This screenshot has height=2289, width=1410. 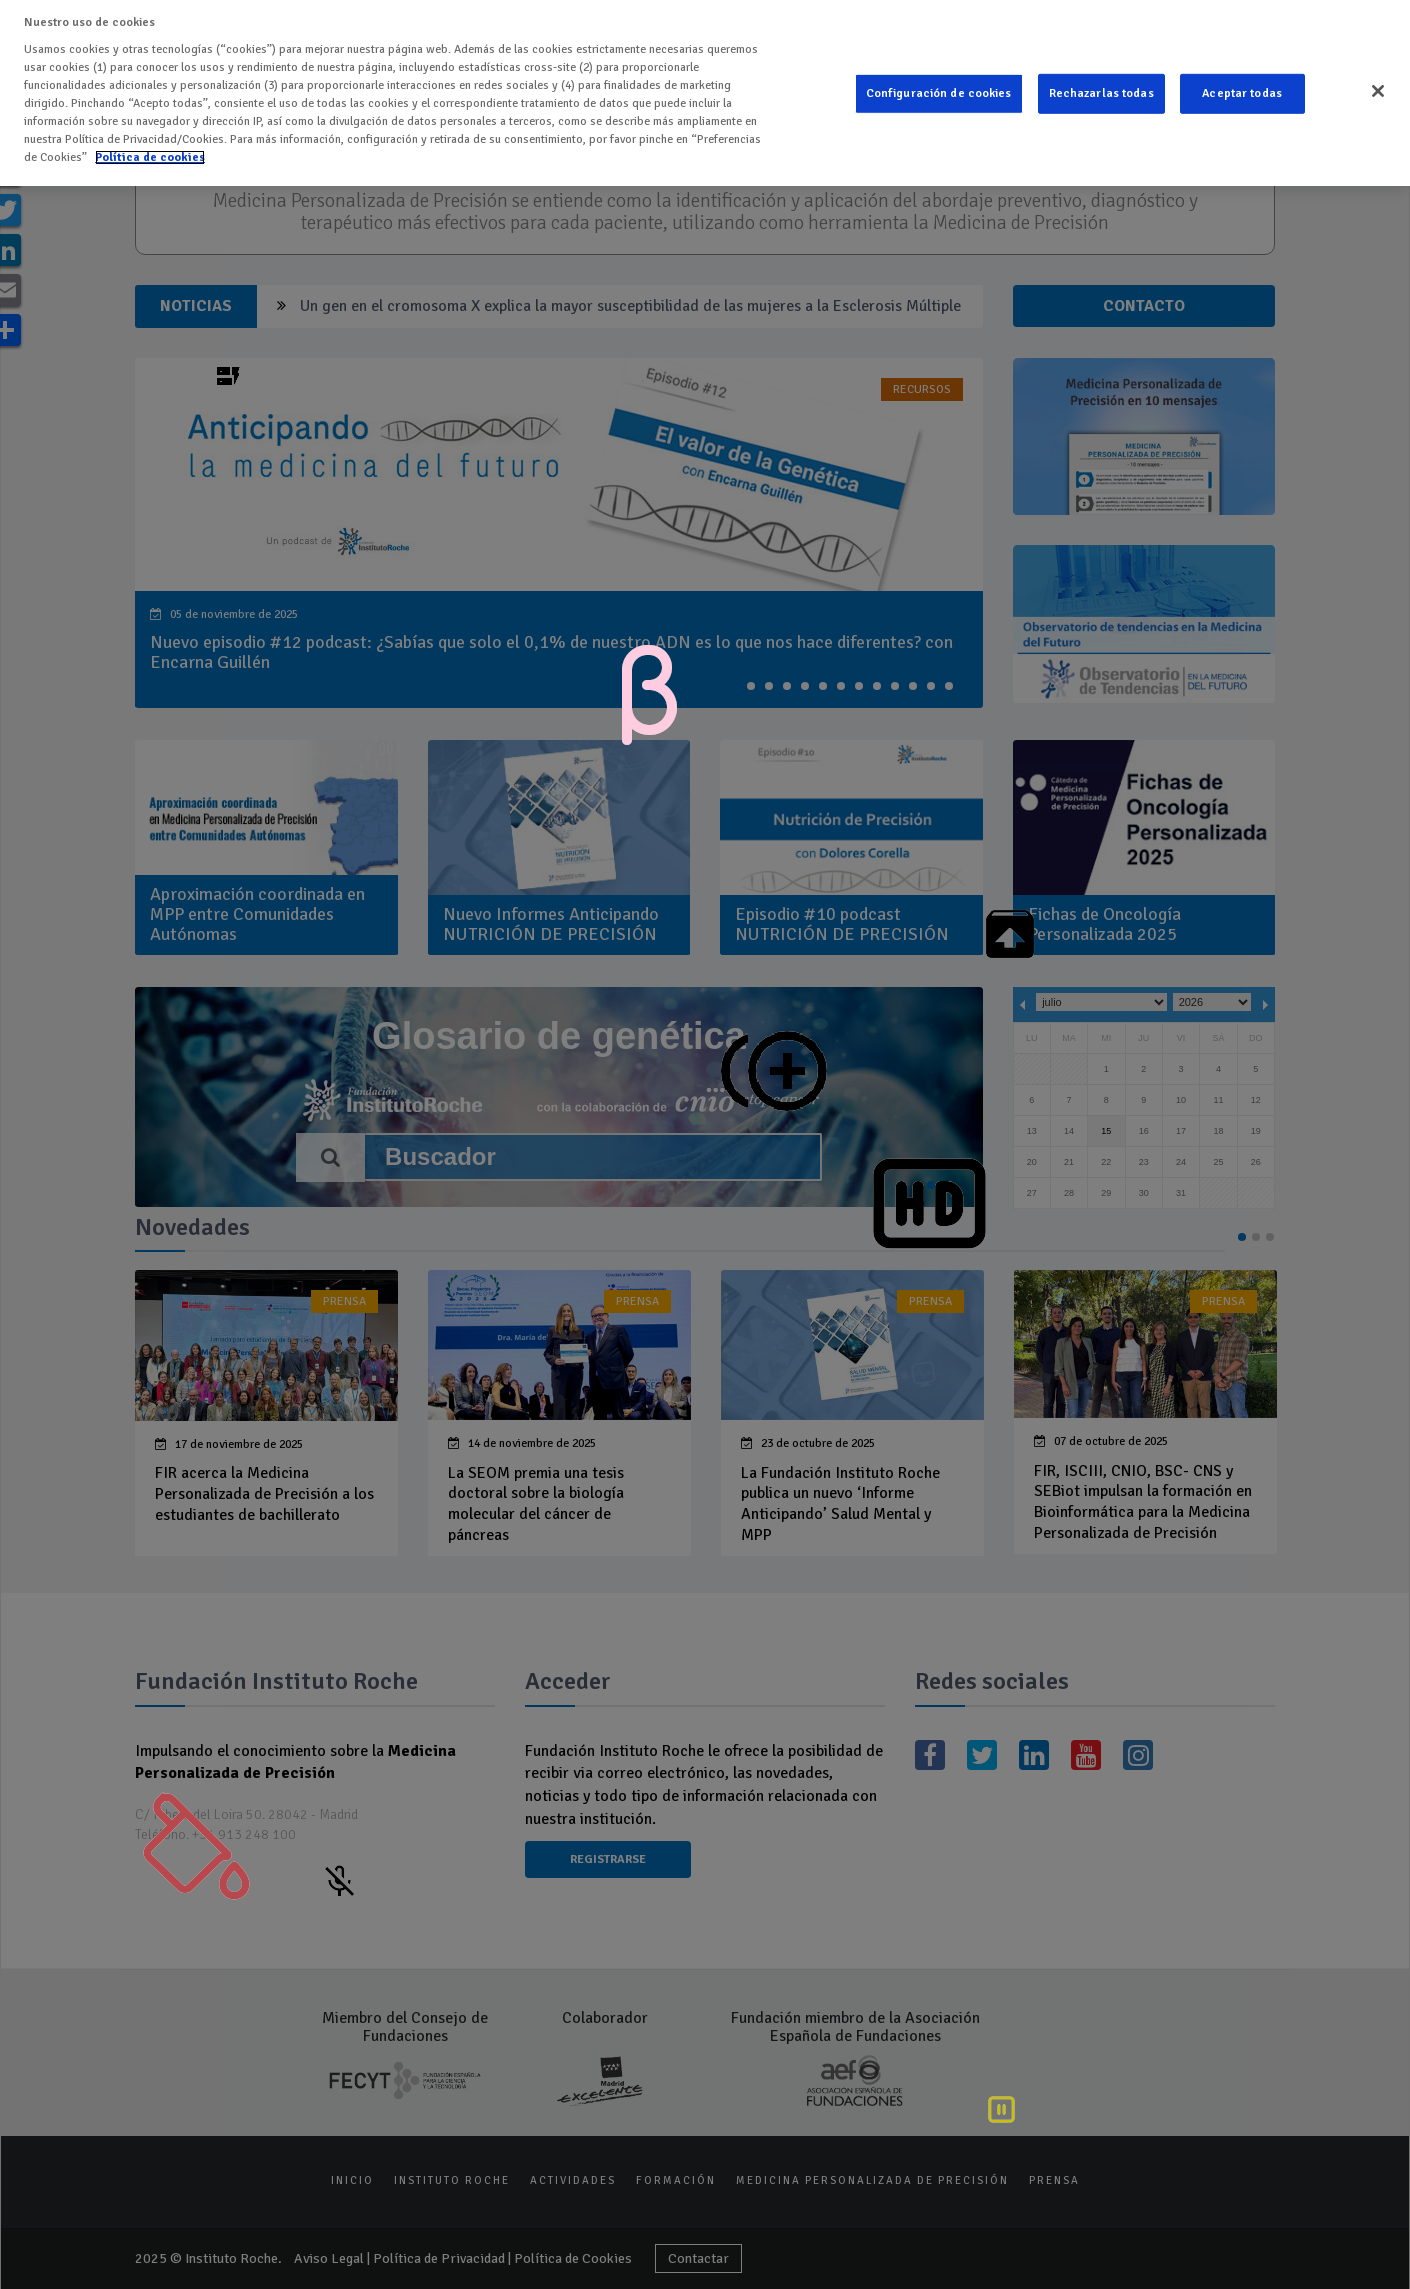 What do you see at coordinates (1010, 934) in the screenshot?
I see `restore item from archive` at bounding box center [1010, 934].